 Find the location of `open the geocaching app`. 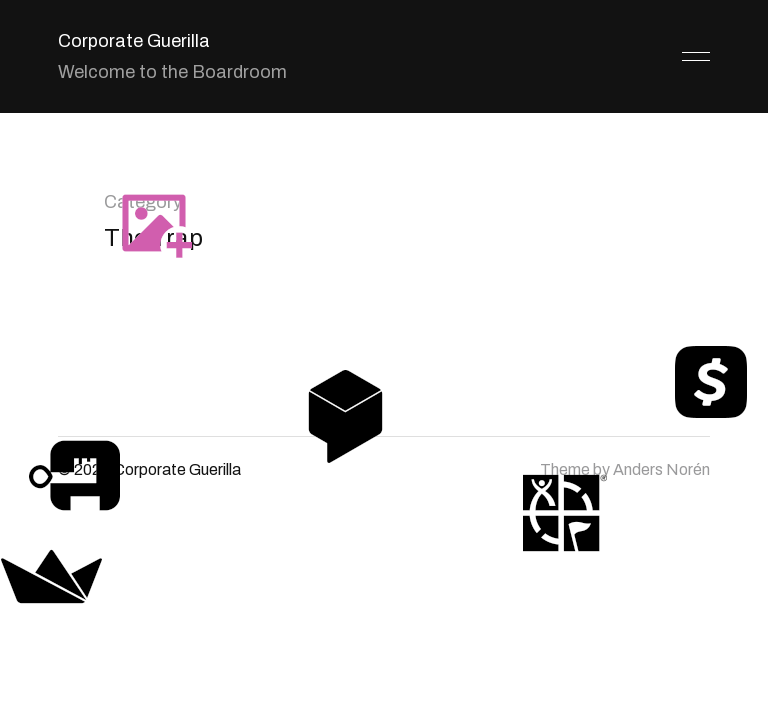

open the geocaching app is located at coordinates (565, 513).